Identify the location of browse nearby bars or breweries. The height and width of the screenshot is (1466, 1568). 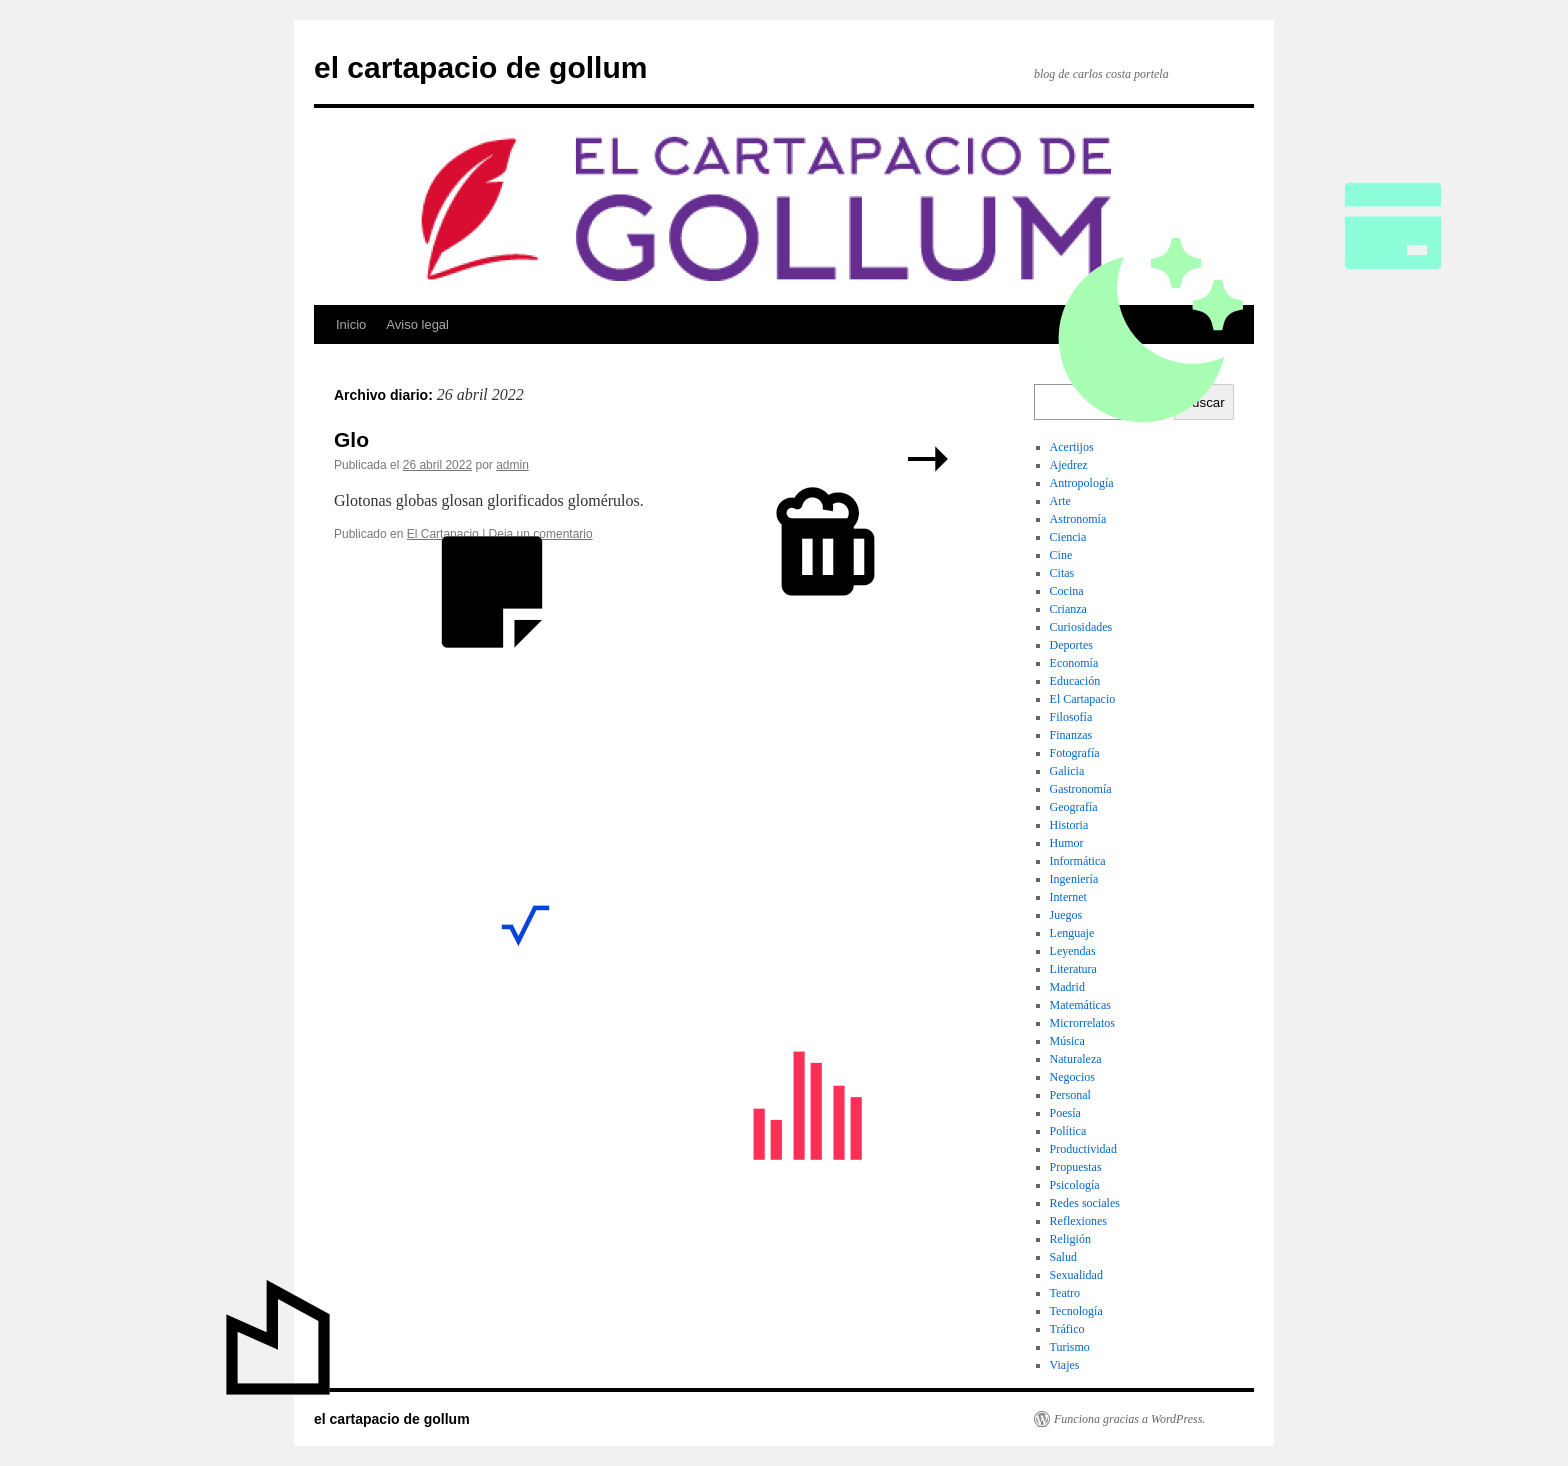
(828, 544).